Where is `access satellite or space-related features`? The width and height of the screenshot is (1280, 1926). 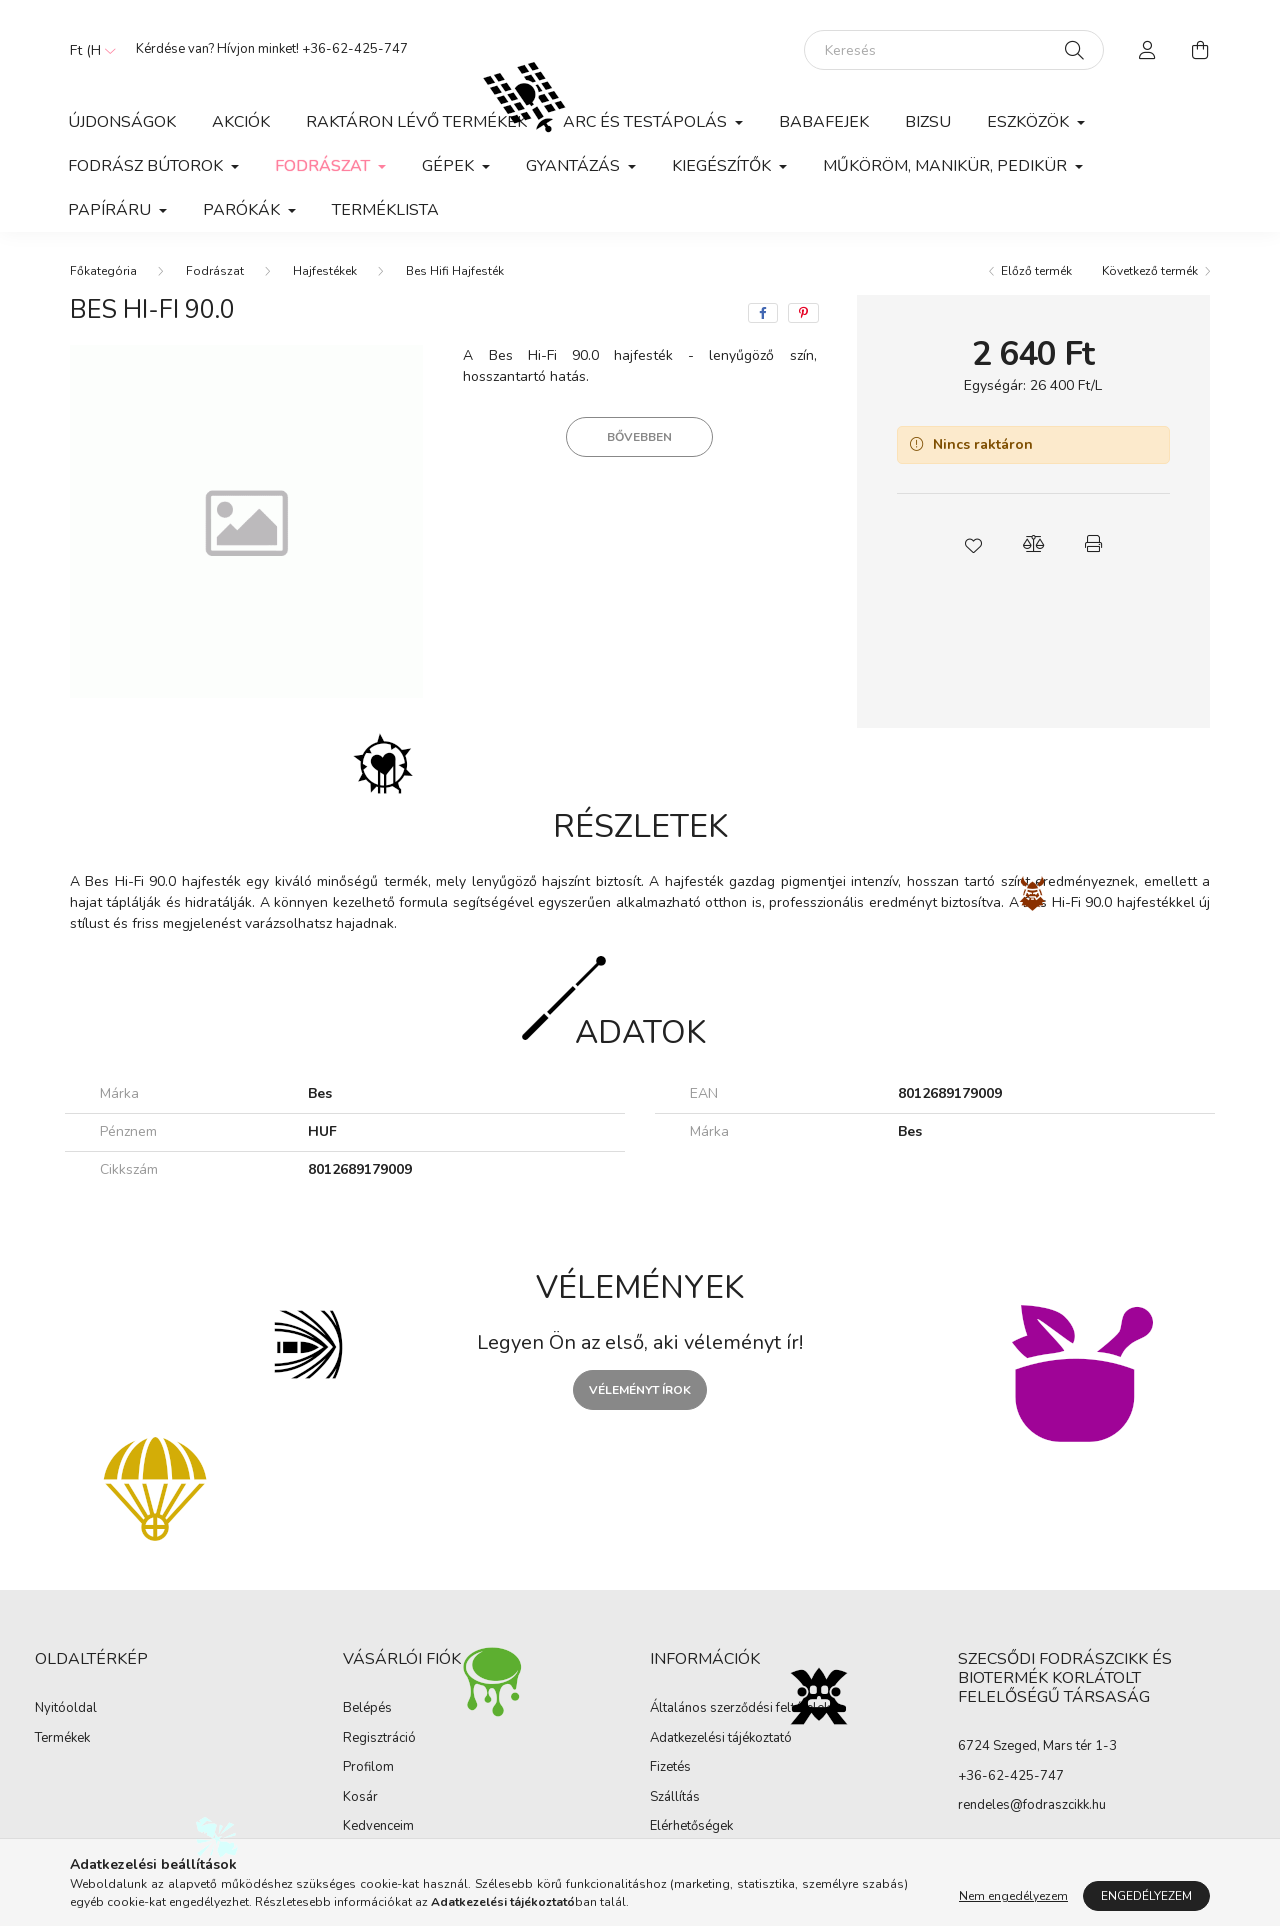
access satellite or space-related features is located at coordinates (524, 99).